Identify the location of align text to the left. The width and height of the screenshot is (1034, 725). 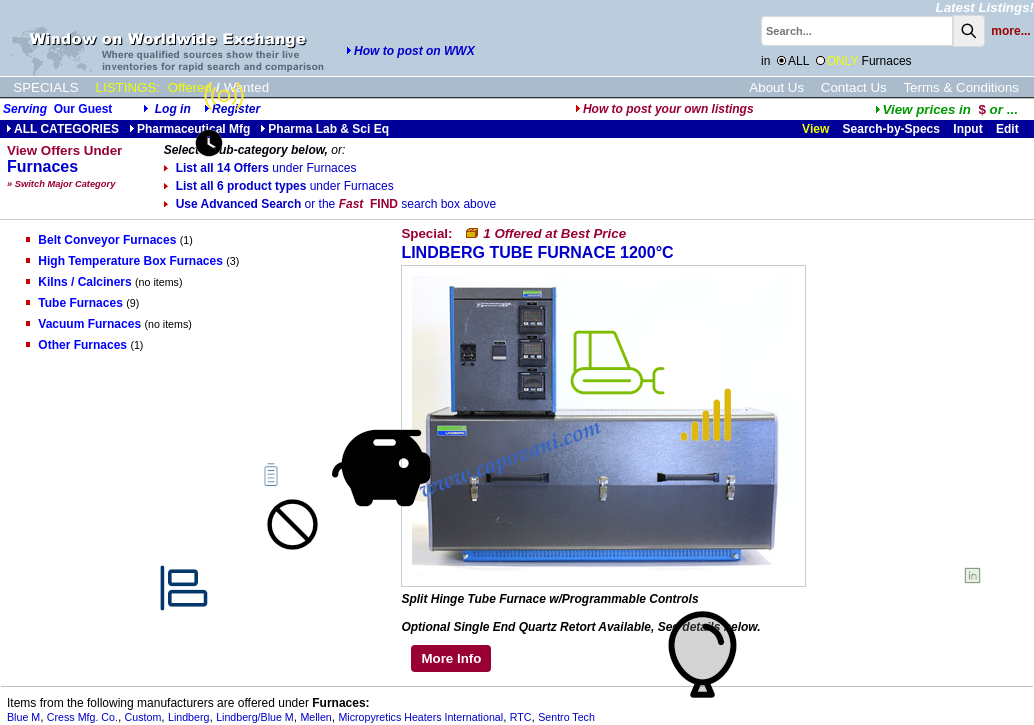
(183, 588).